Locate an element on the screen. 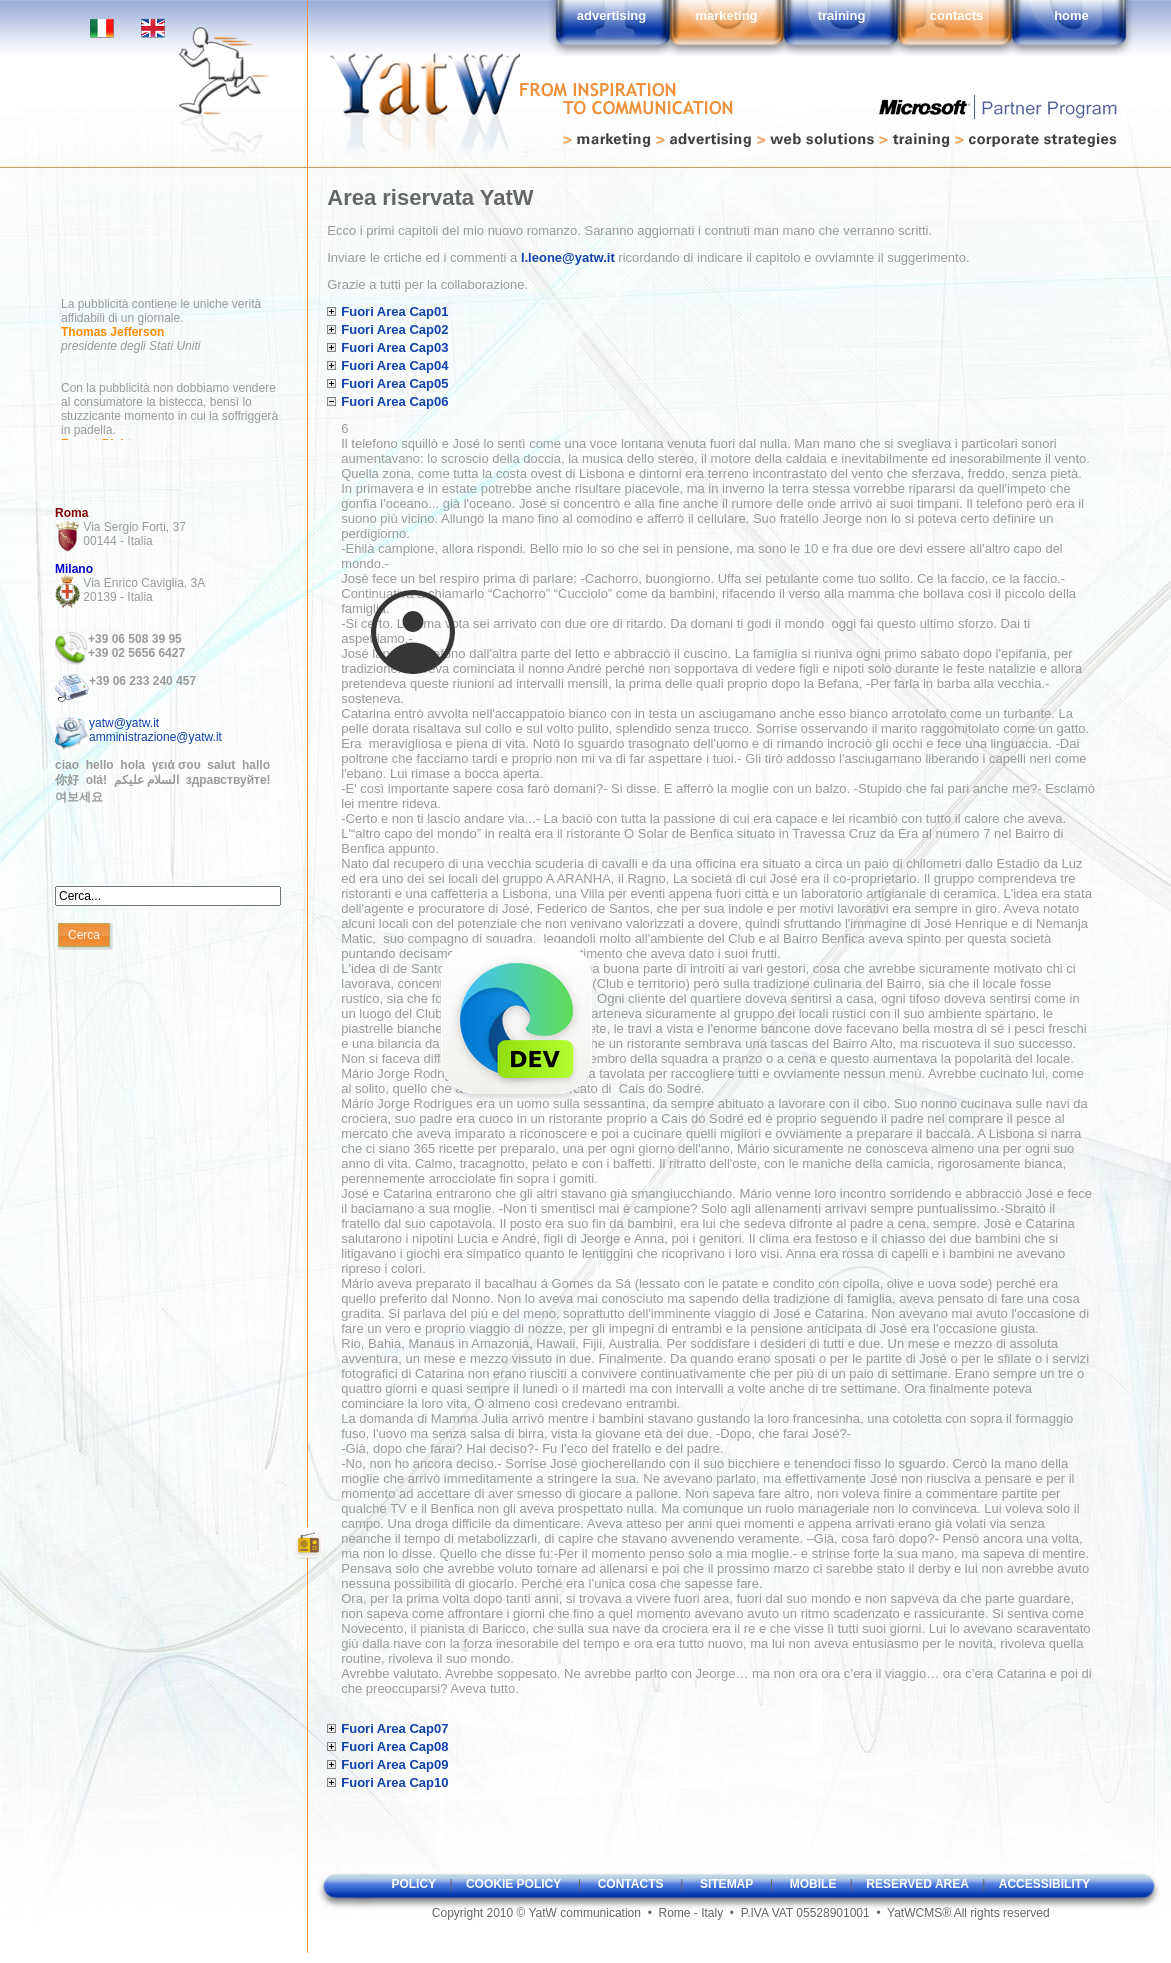  view user accounts or profiles is located at coordinates (413, 632).